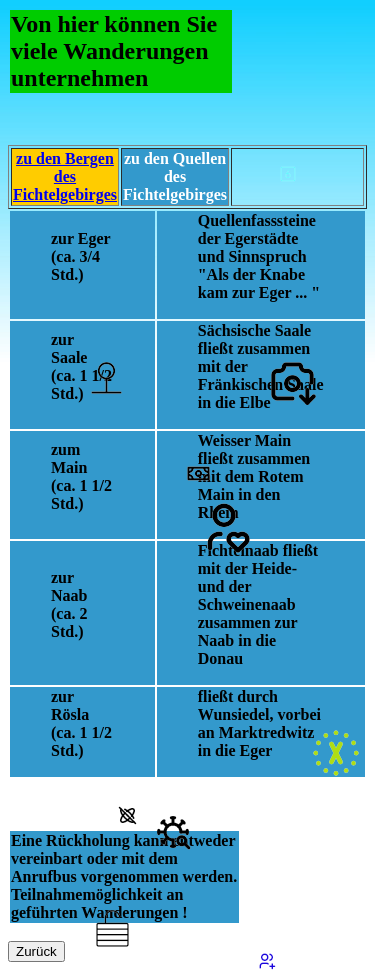 The width and height of the screenshot is (375, 978). Describe the element at coordinates (336, 753) in the screenshot. I see `pending or processing cancellation` at that location.